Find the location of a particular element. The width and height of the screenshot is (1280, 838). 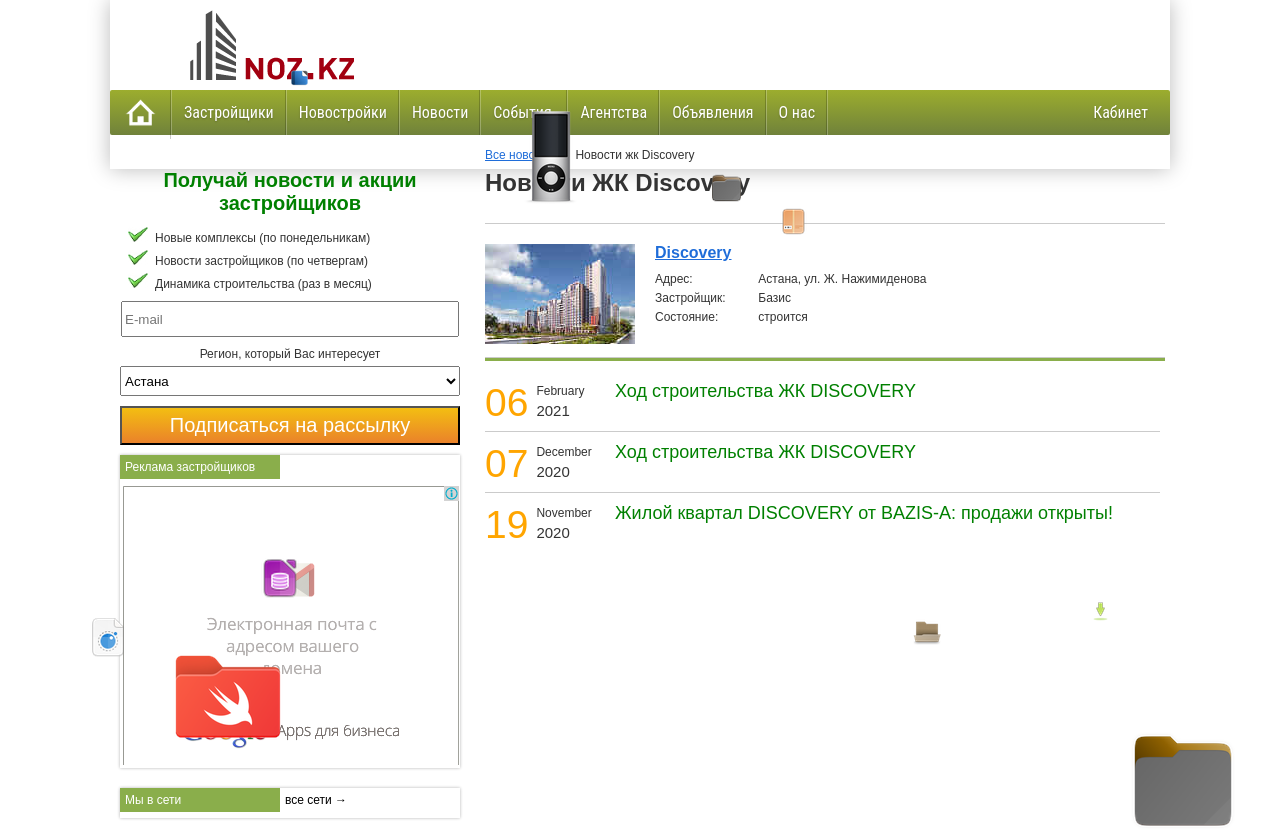

open folder containing swift programming projects is located at coordinates (227, 699).